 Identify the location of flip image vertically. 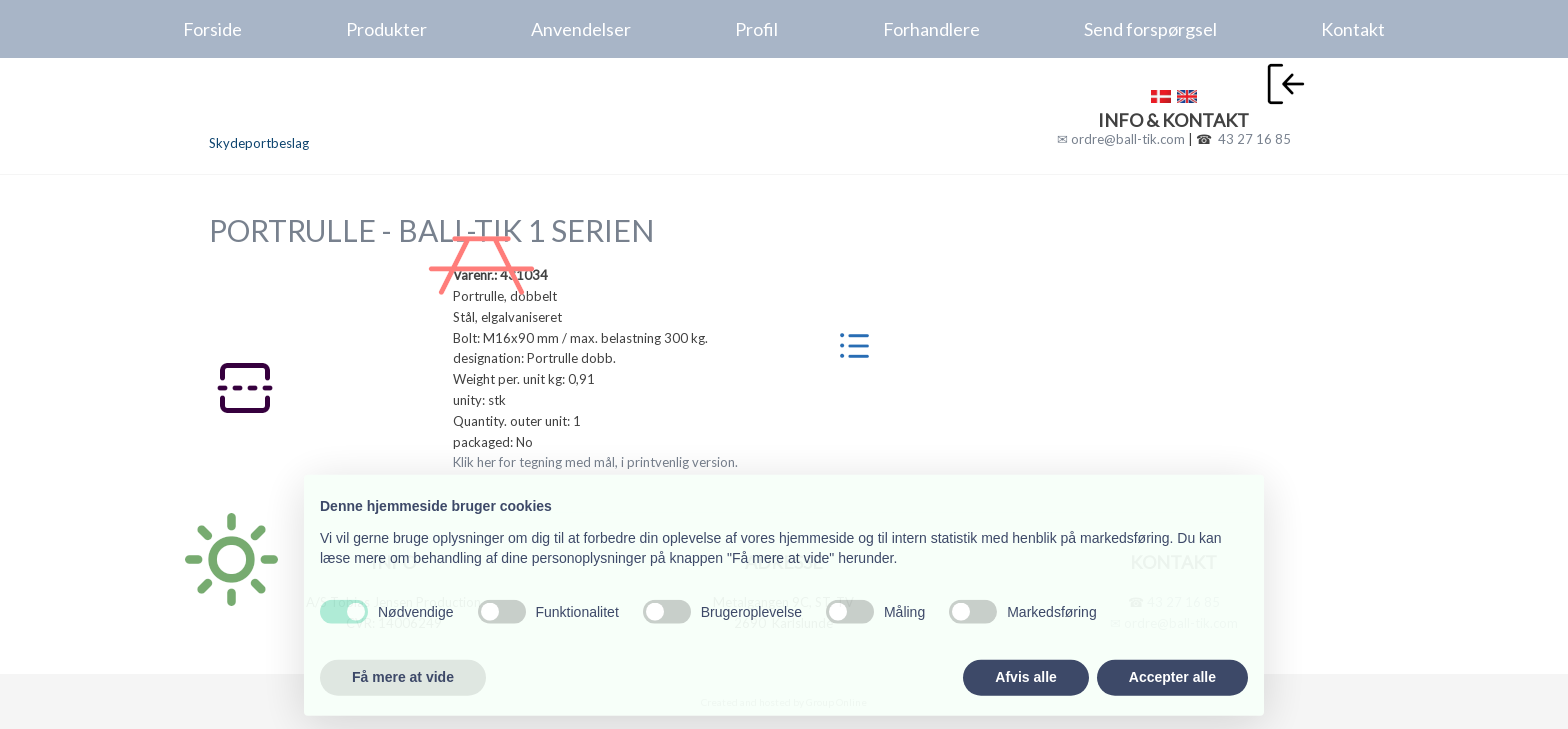
(245, 388).